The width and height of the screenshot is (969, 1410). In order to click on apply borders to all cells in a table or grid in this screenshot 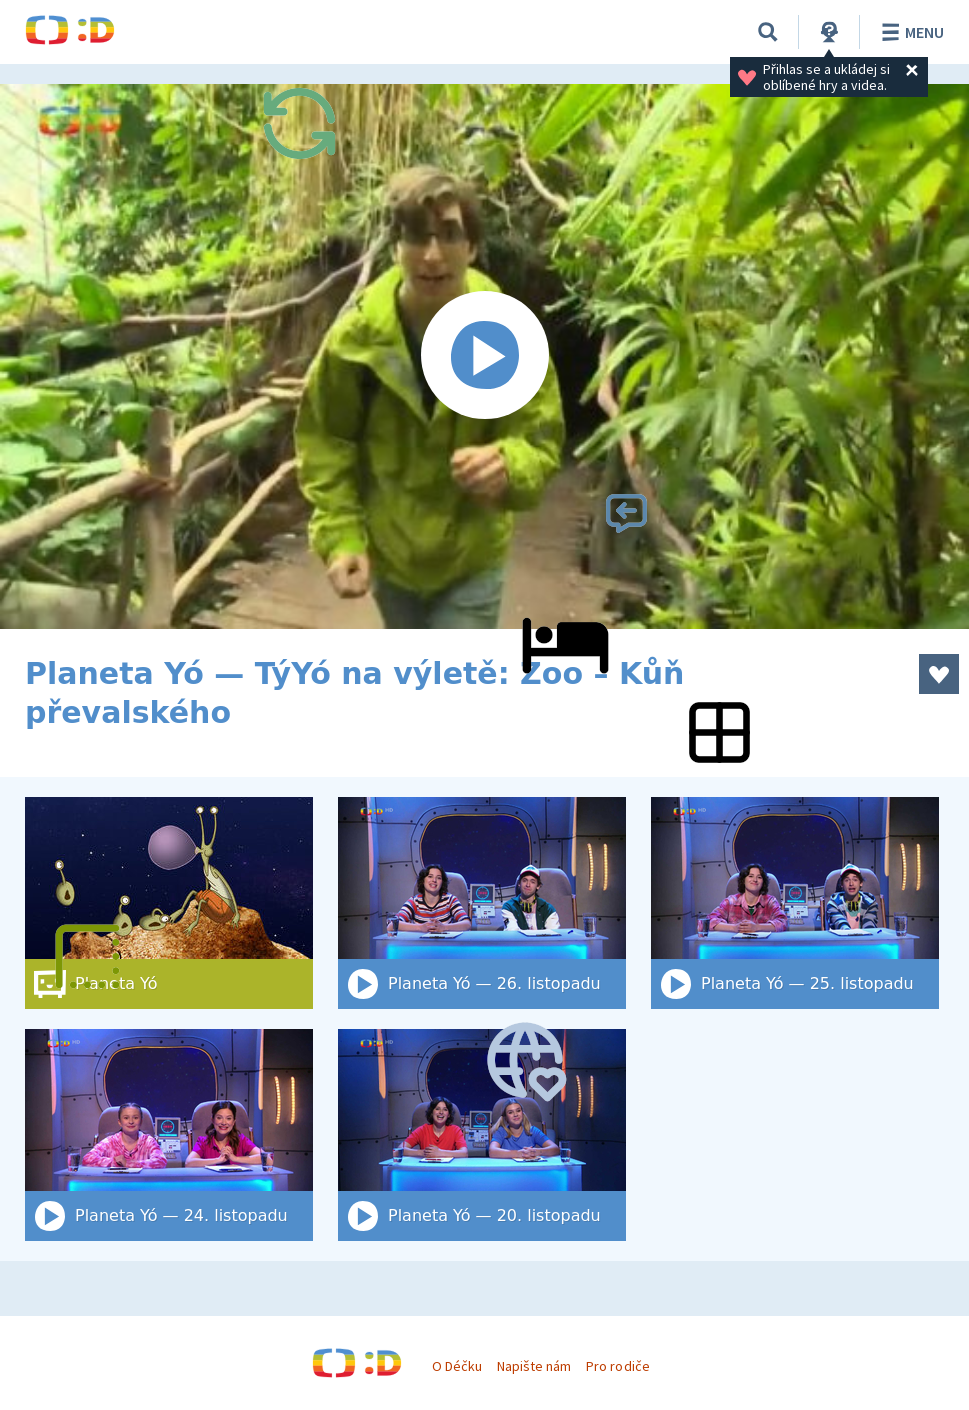, I will do `click(719, 732)`.